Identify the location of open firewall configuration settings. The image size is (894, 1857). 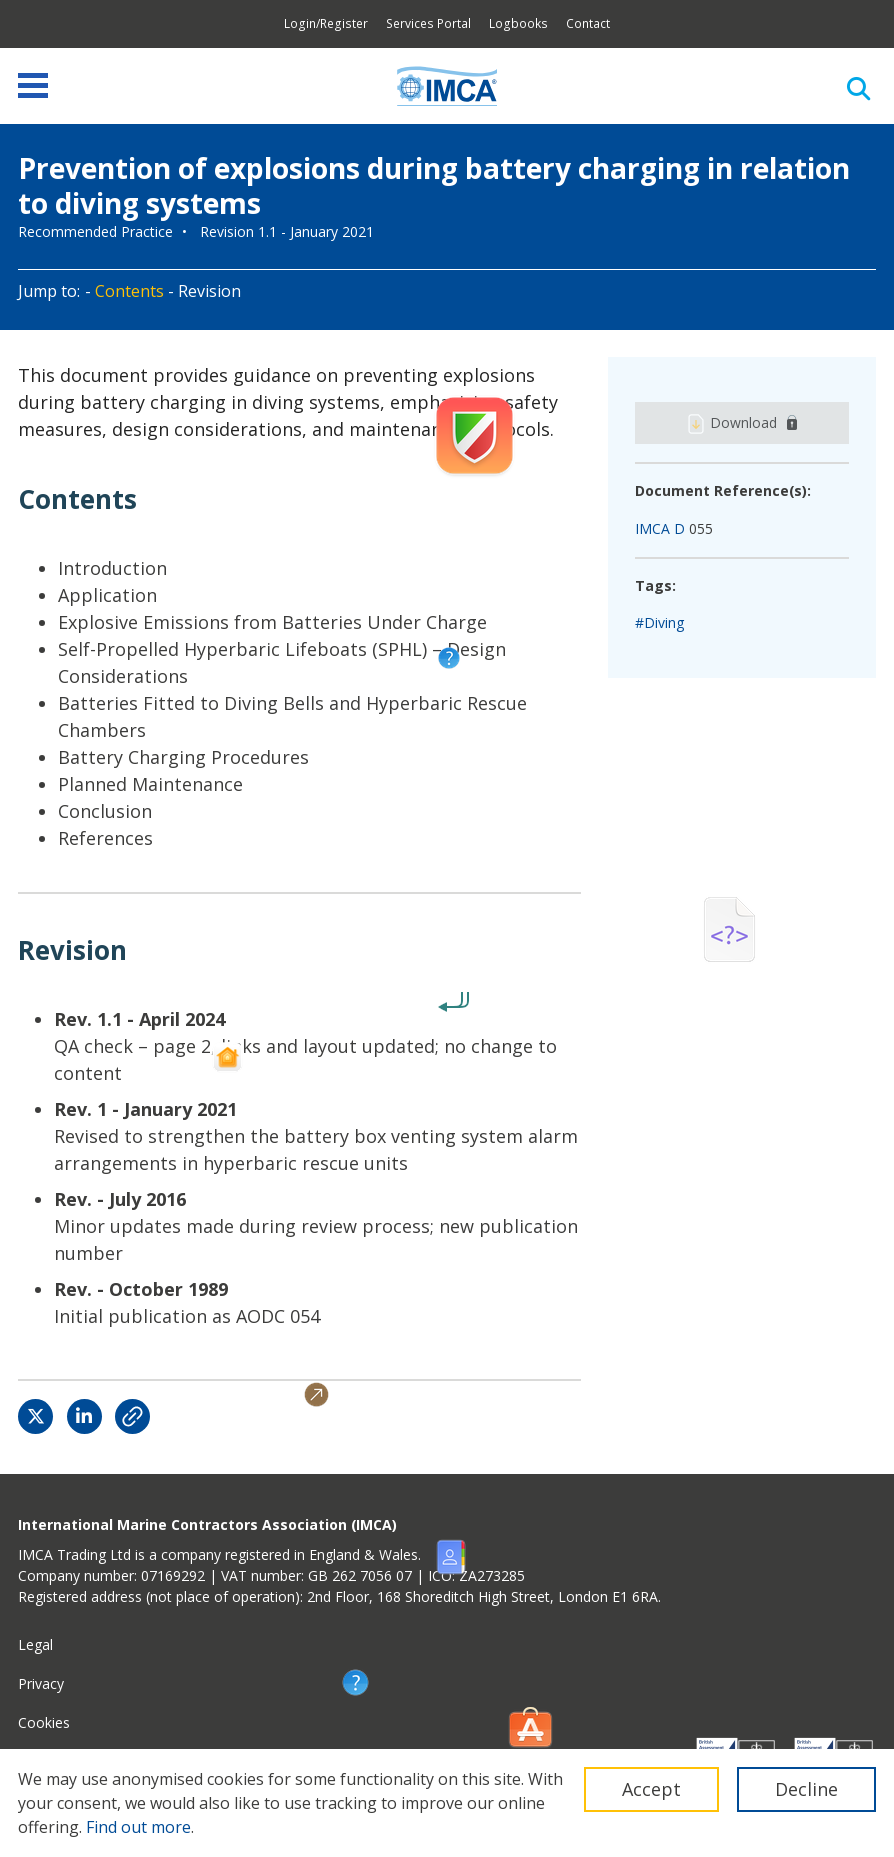
(474, 435).